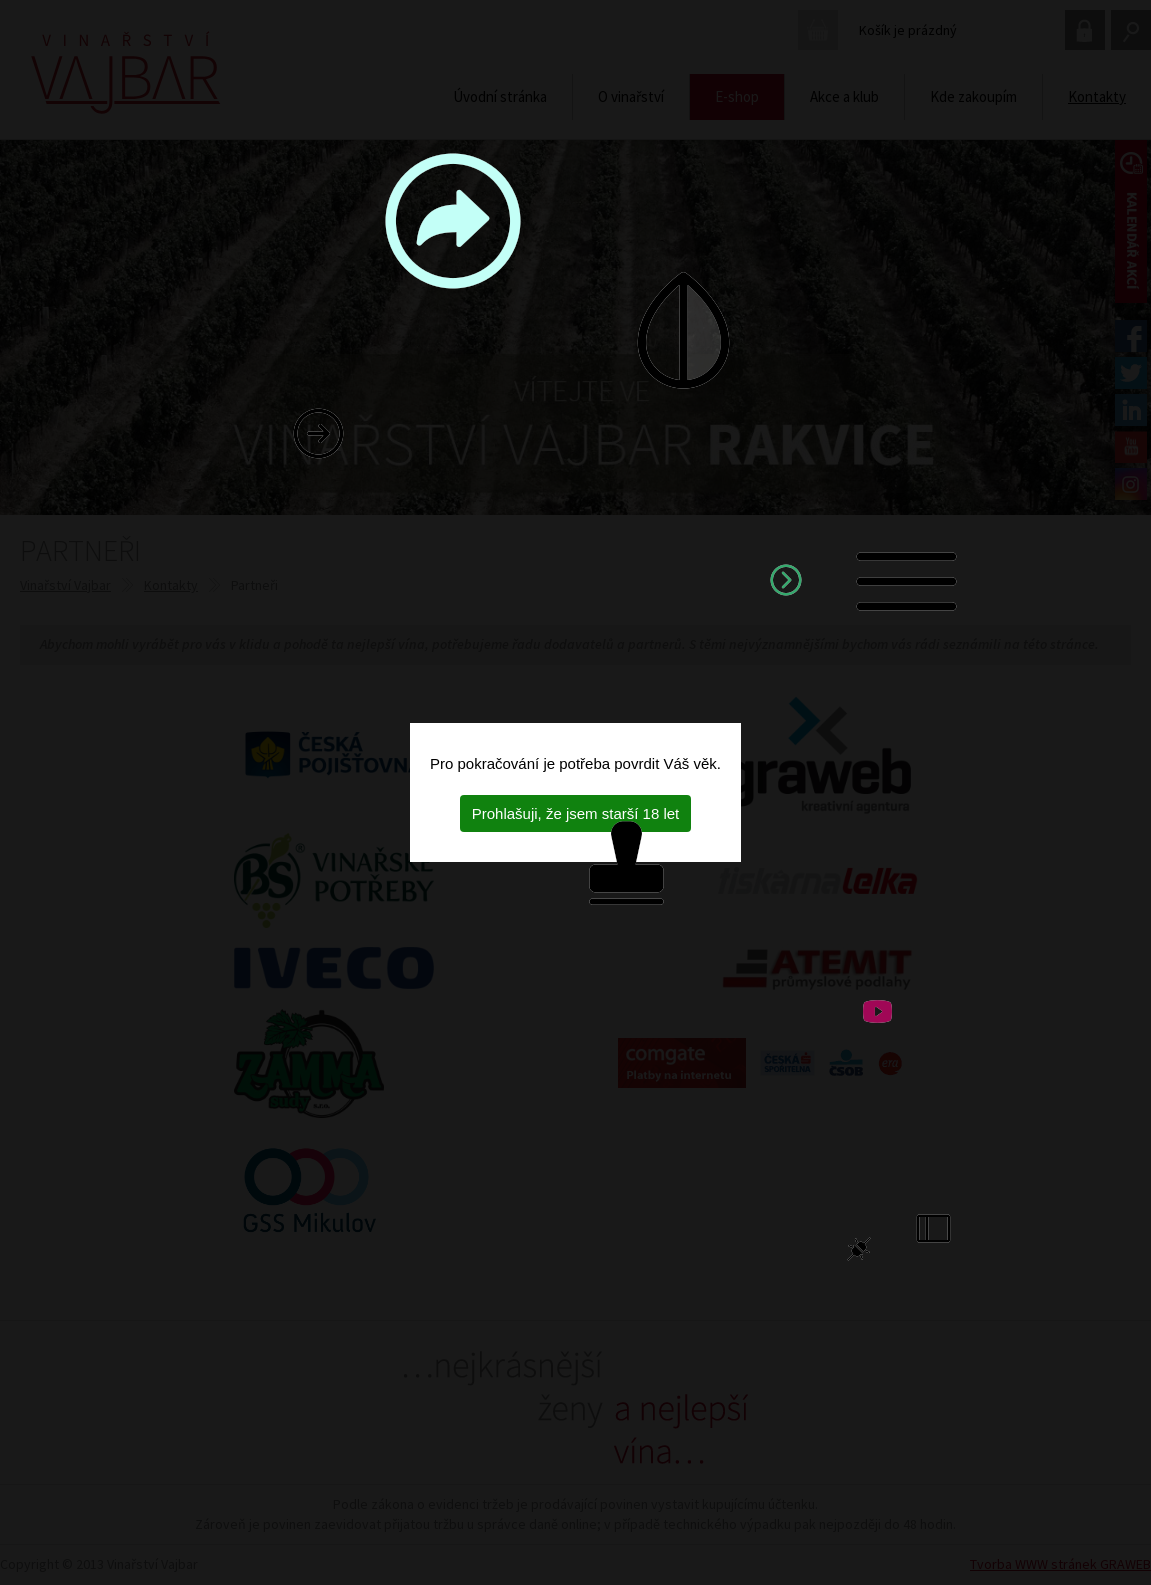 The height and width of the screenshot is (1585, 1151). What do you see at coordinates (453, 221) in the screenshot?
I see `share or forward content` at bounding box center [453, 221].